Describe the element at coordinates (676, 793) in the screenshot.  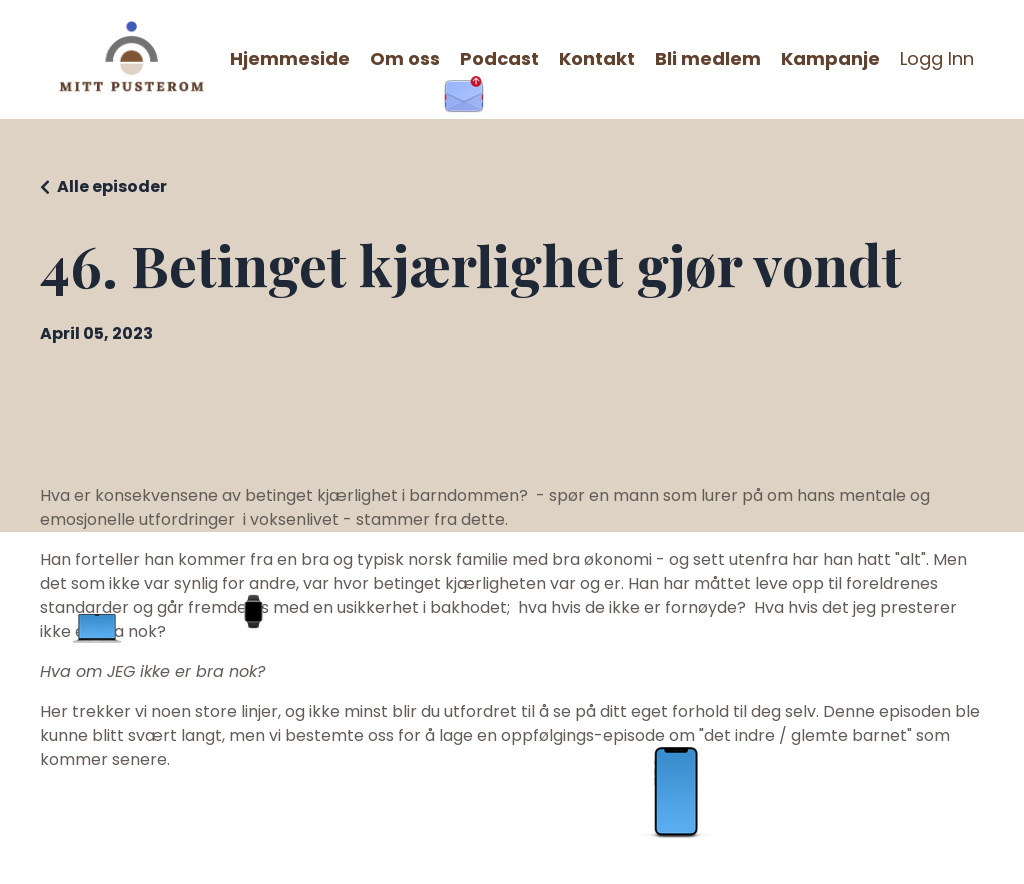
I see `indicates a connected iPhone device` at that location.